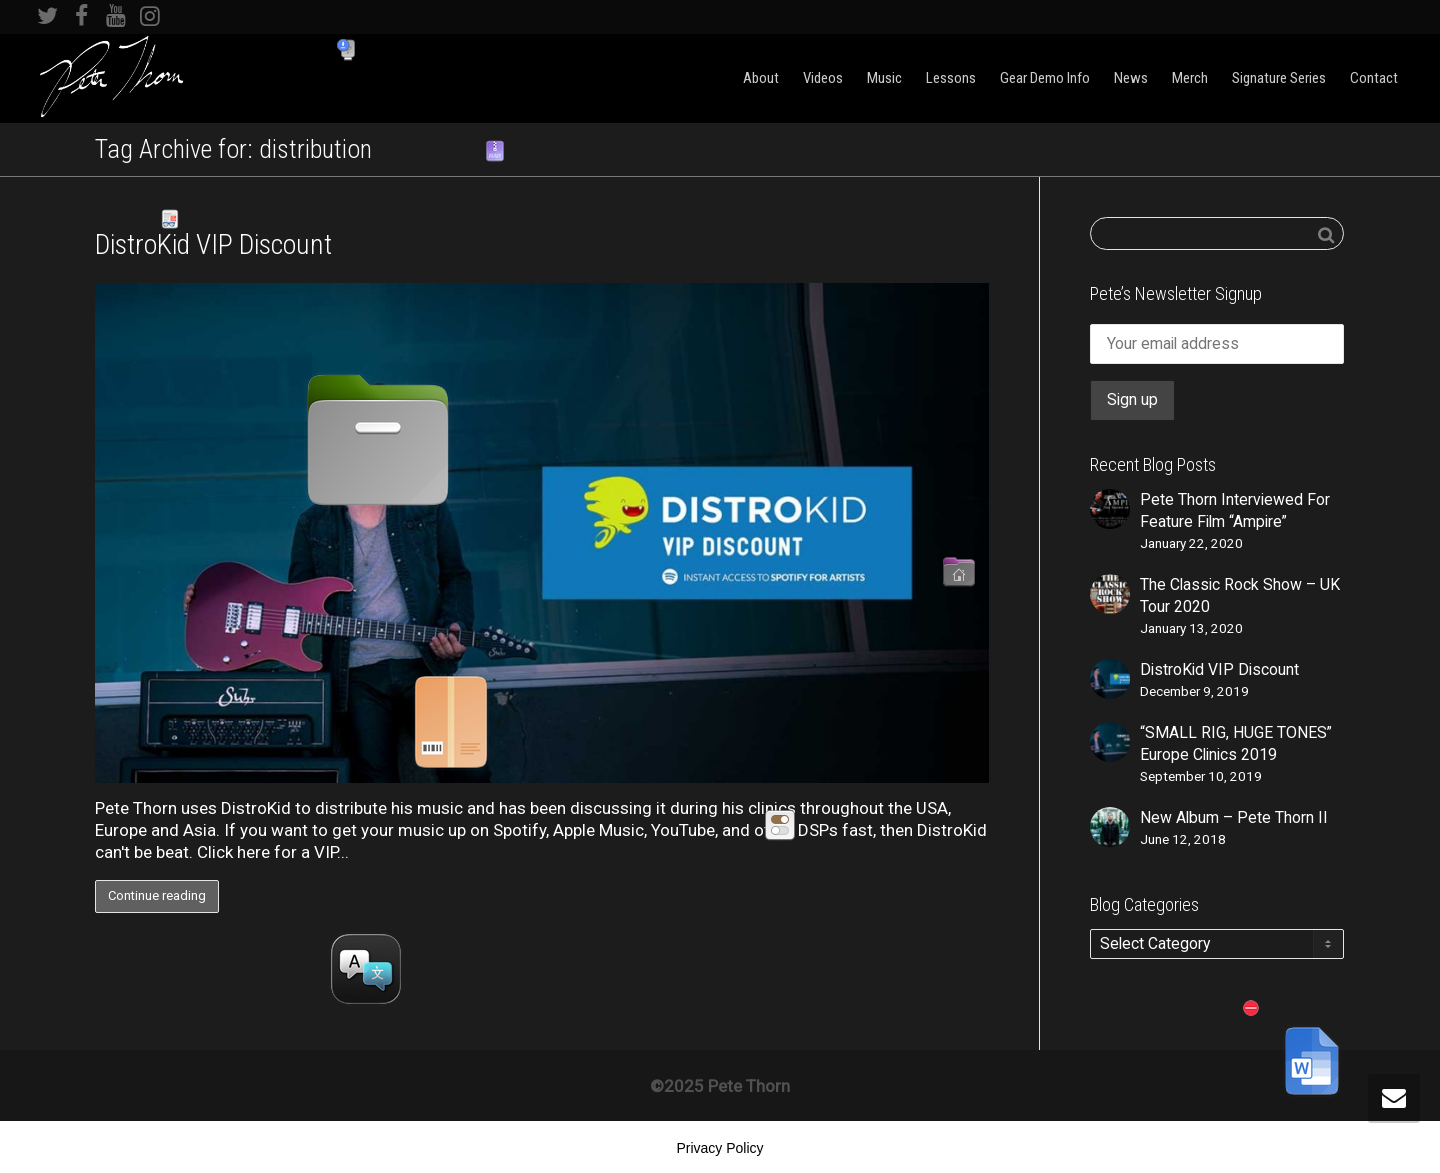 The height and width of the screenshot is (1173, 1440). Describe the element at coordinates (378, 440) in the screenshot. I see `open the file manager` at that location.